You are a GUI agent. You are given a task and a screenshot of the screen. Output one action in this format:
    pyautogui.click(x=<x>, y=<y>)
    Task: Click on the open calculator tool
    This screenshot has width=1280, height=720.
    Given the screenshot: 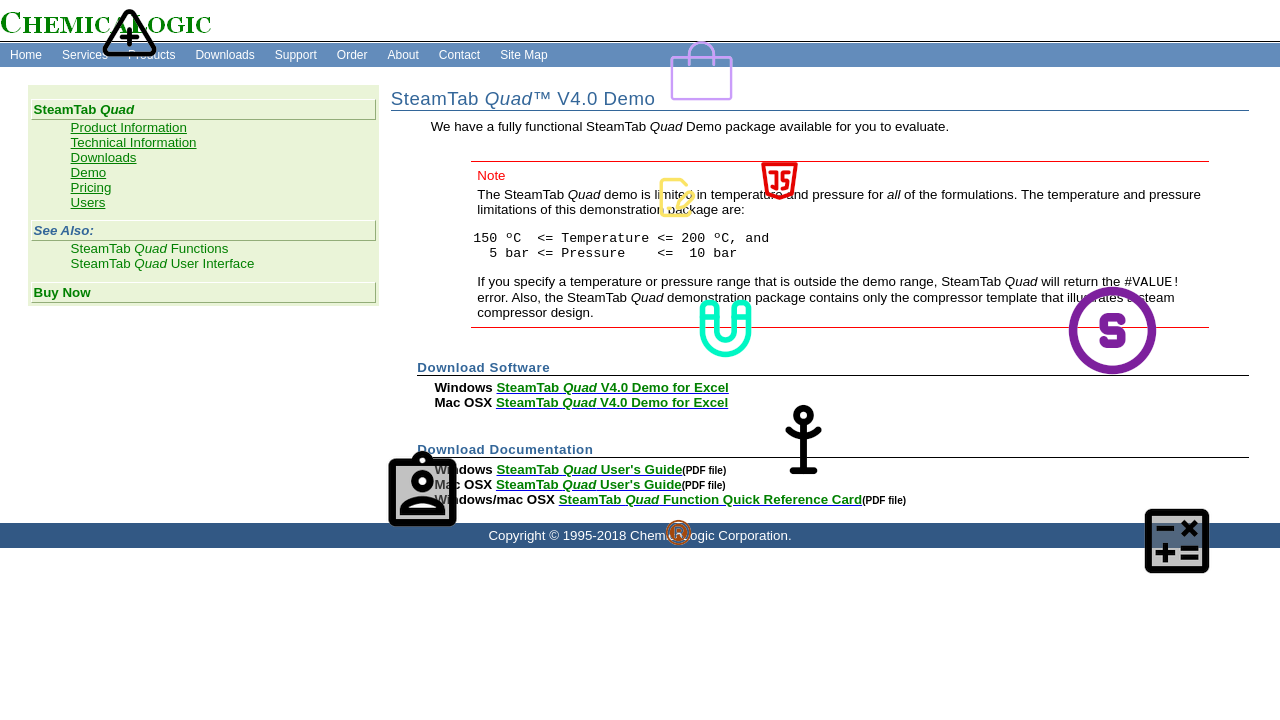 What is the action you would take?
    pyautogui.click(x=1177, y=541)
    